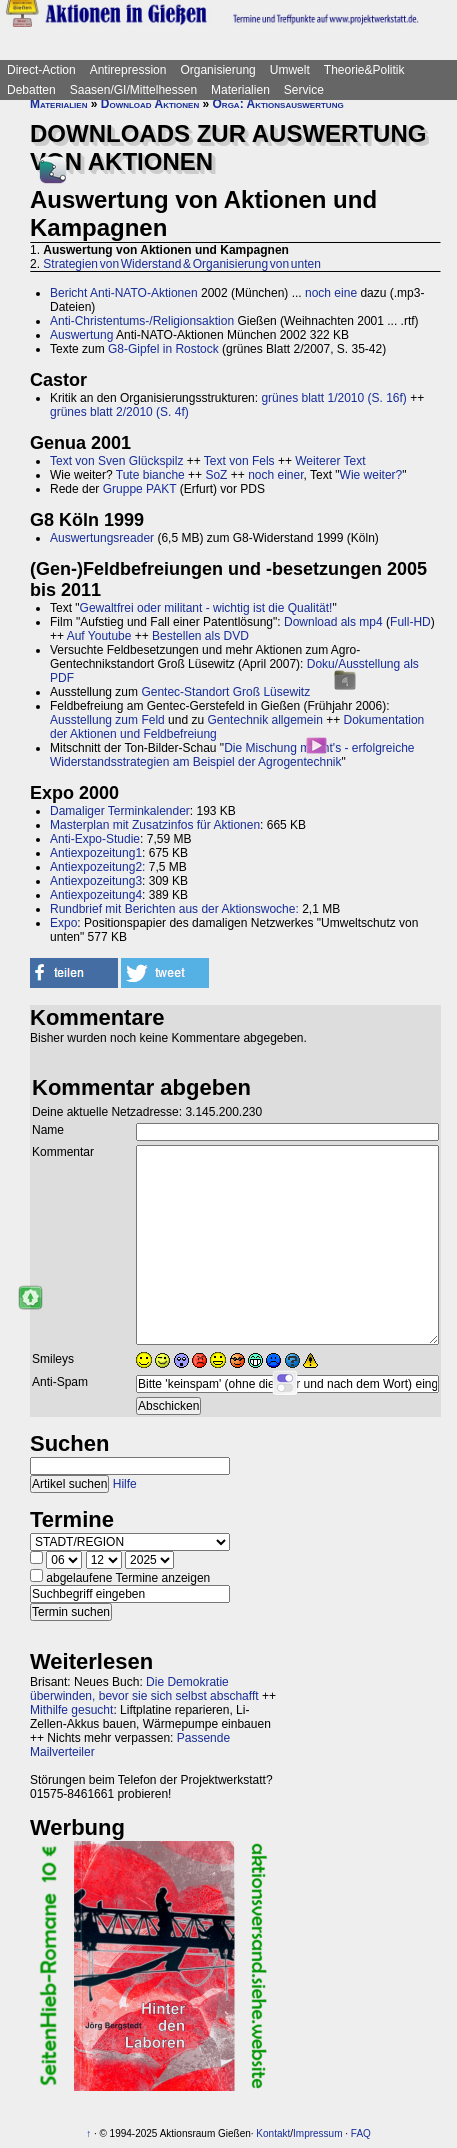 This screenshot has width=457, height=2148. What do you see at coordinates (30, 1297) in the screenshot?
I see `access operating system updates` at bounding box center [30, 1297].